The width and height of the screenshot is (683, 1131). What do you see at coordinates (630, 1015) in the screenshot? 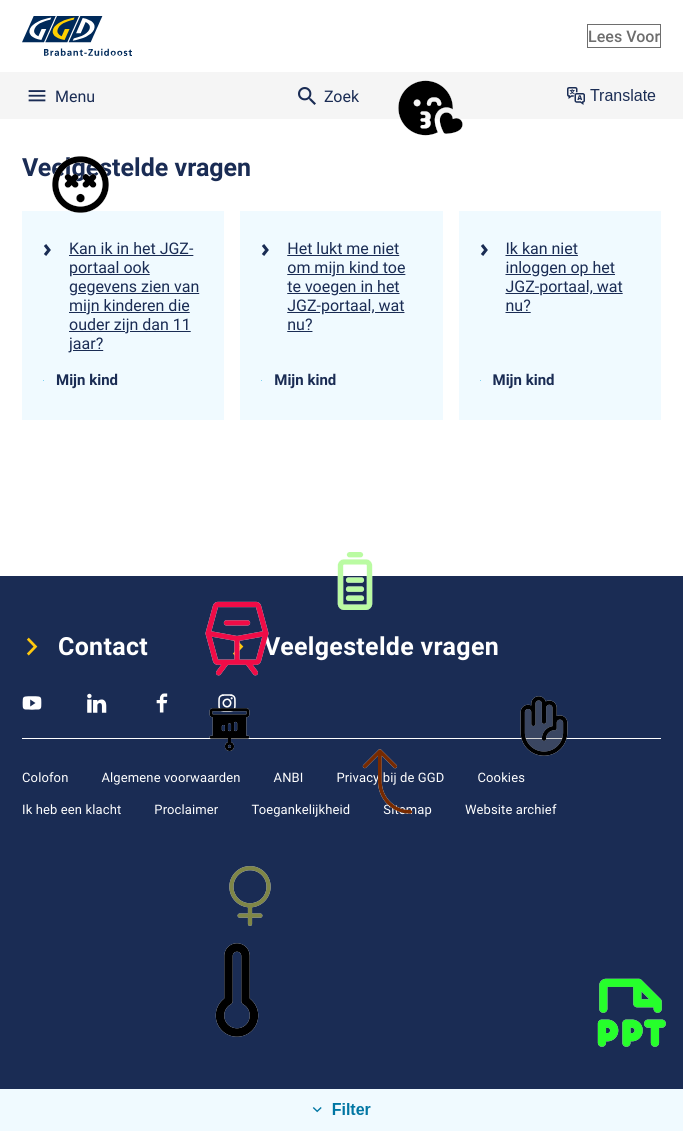
I see `open a PowerPoint presentation file` at bounding box center [630, 1015].